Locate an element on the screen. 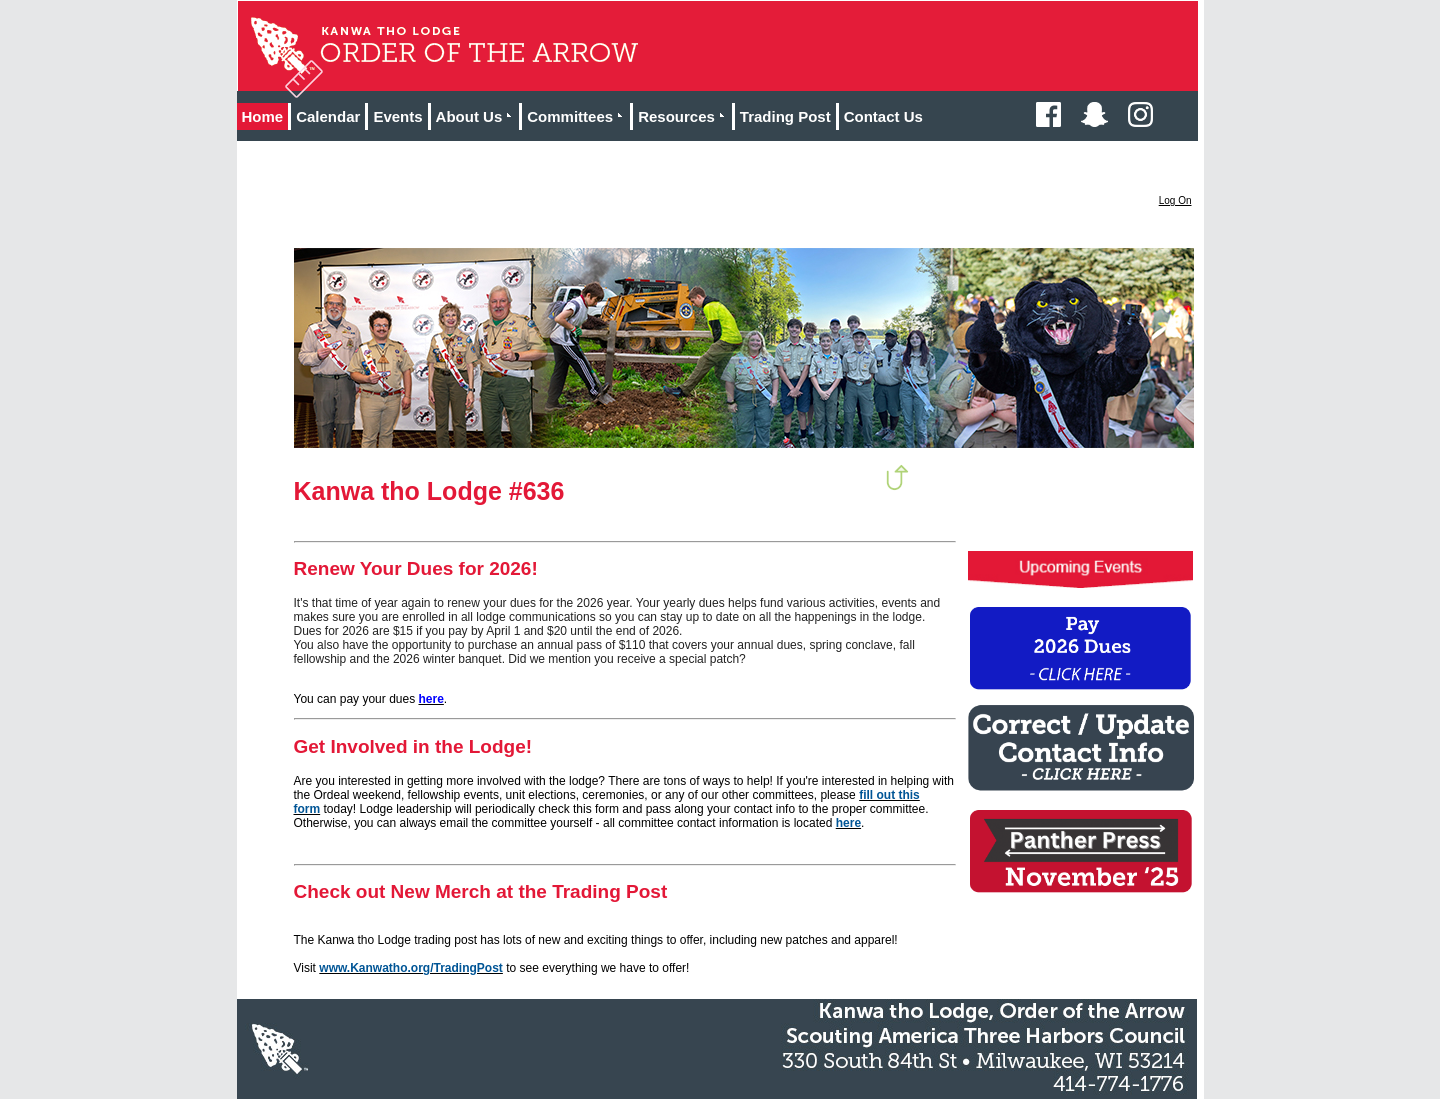 The image size is (1440, 1099). access measurement tools is located at coordinates (304, 79).